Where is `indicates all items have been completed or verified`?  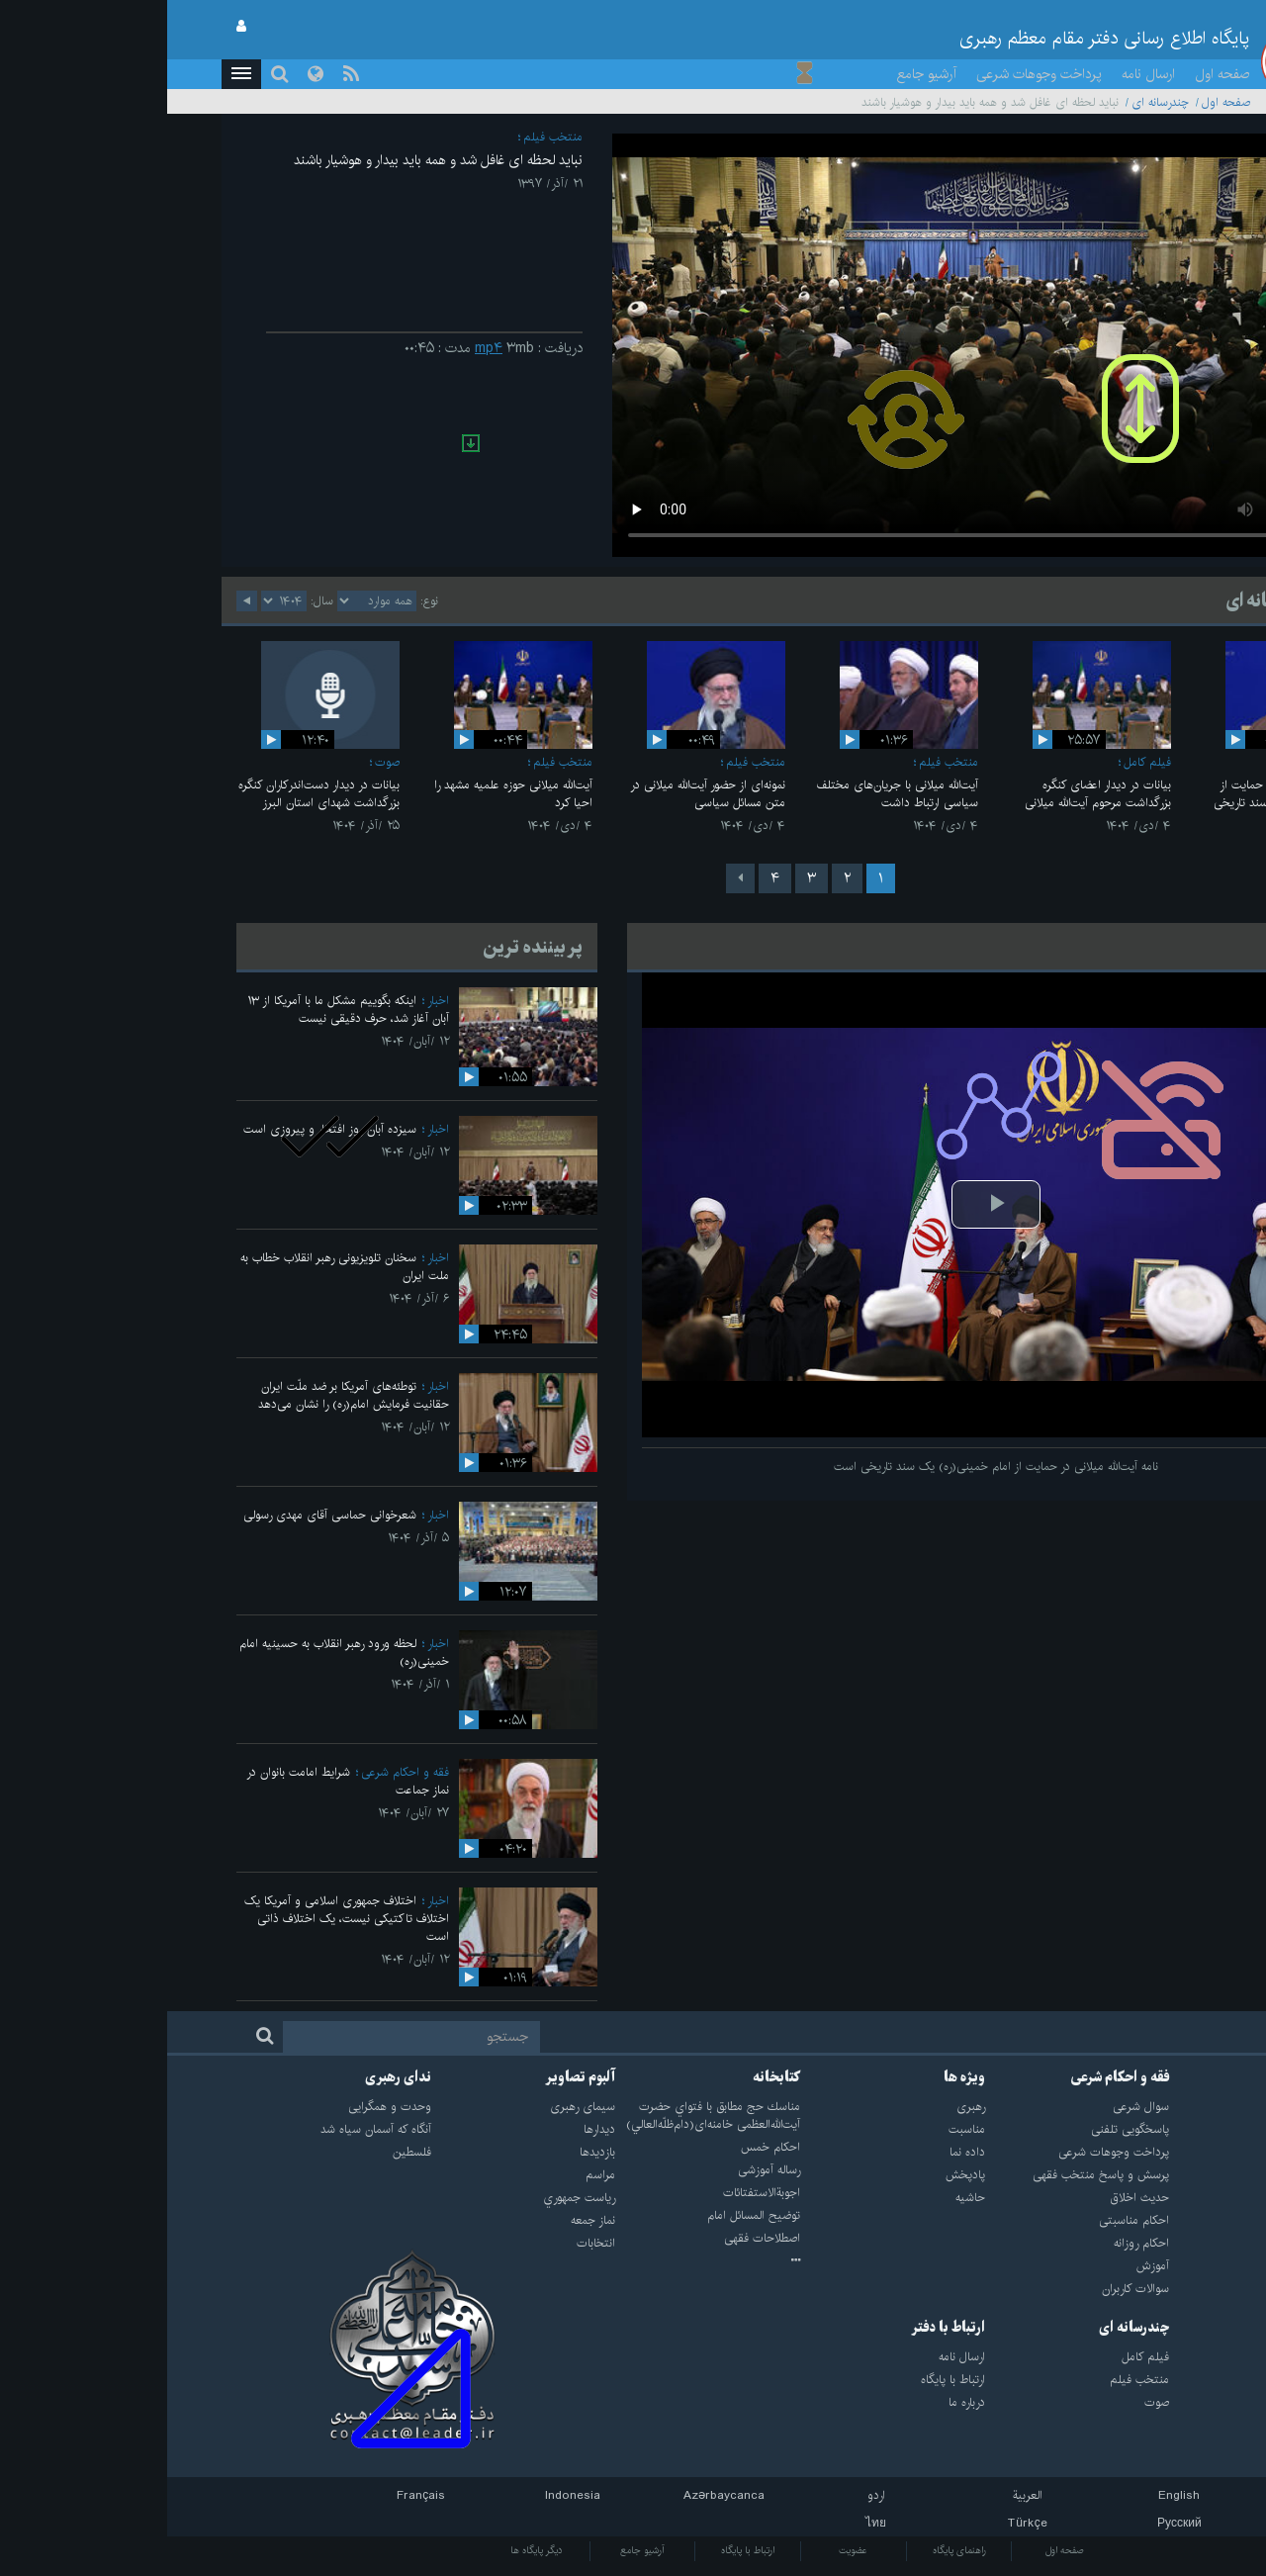
indicates all items have been completed or verified is located at coordinates (329, 1138).